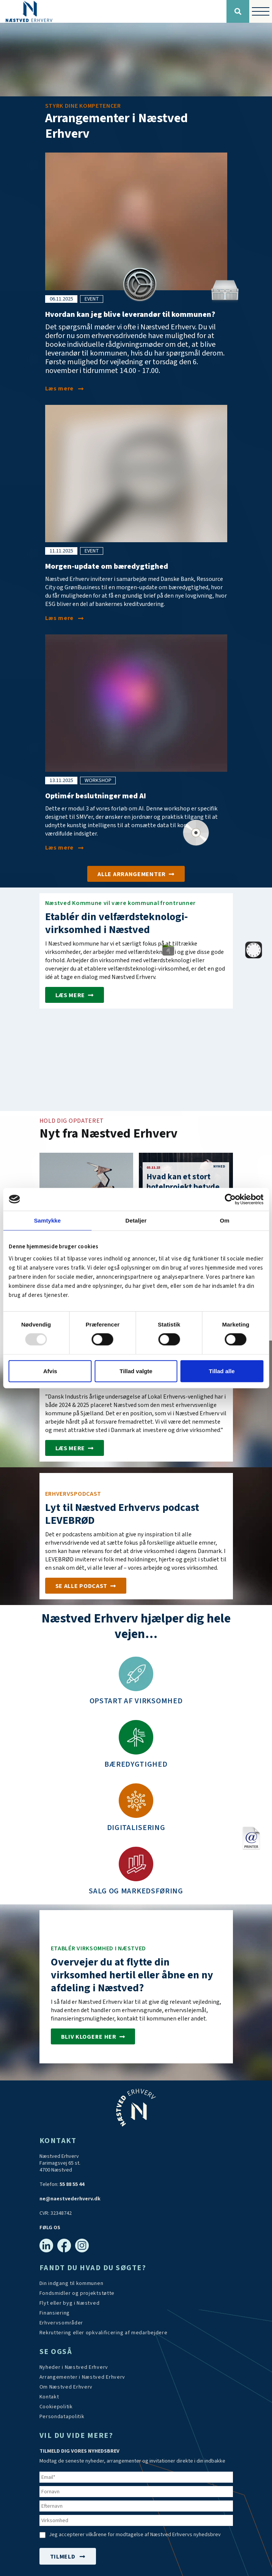 The image size is (272, 2576). Describe the element at coordinates (140, 284) in the screenshot. I see `Rosetta 2 translation layer update utility` at that location.